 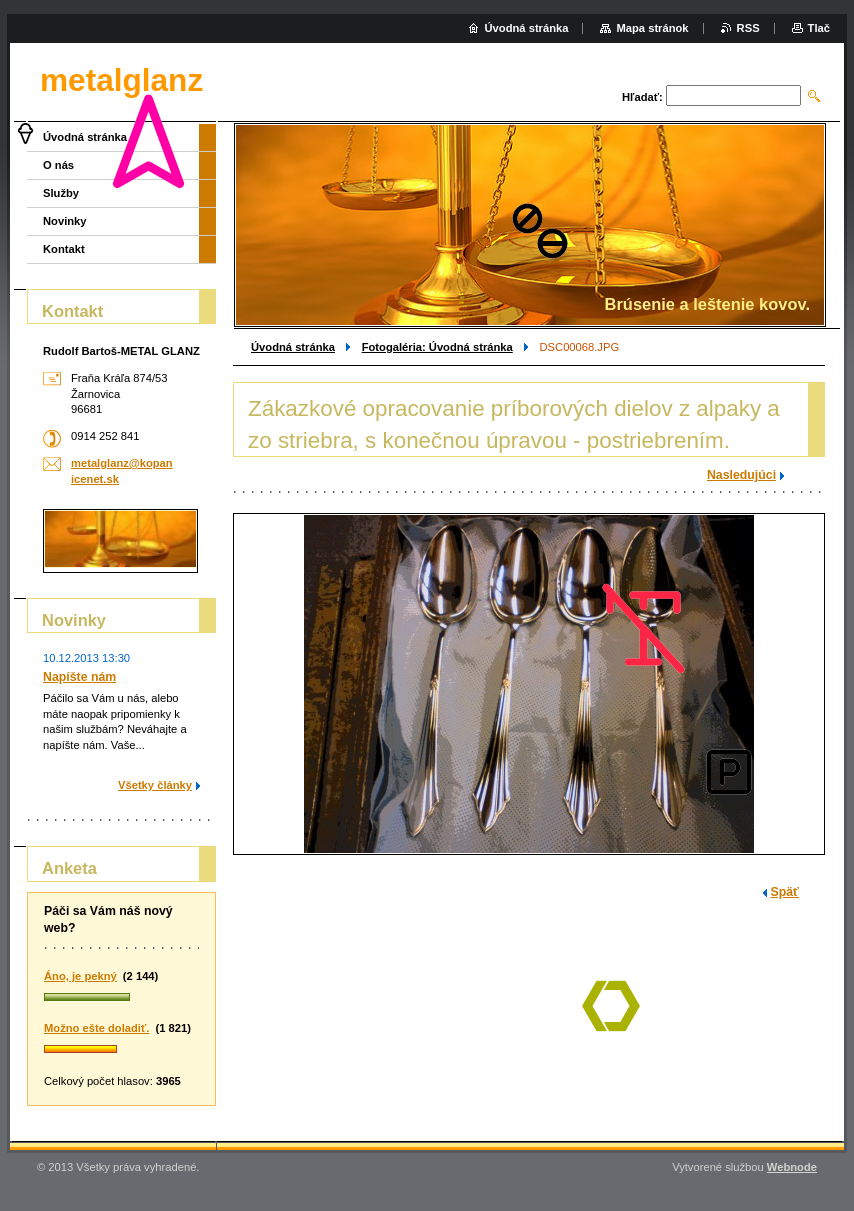 I want to click on disable text formatting, so click(x=643, y=628).